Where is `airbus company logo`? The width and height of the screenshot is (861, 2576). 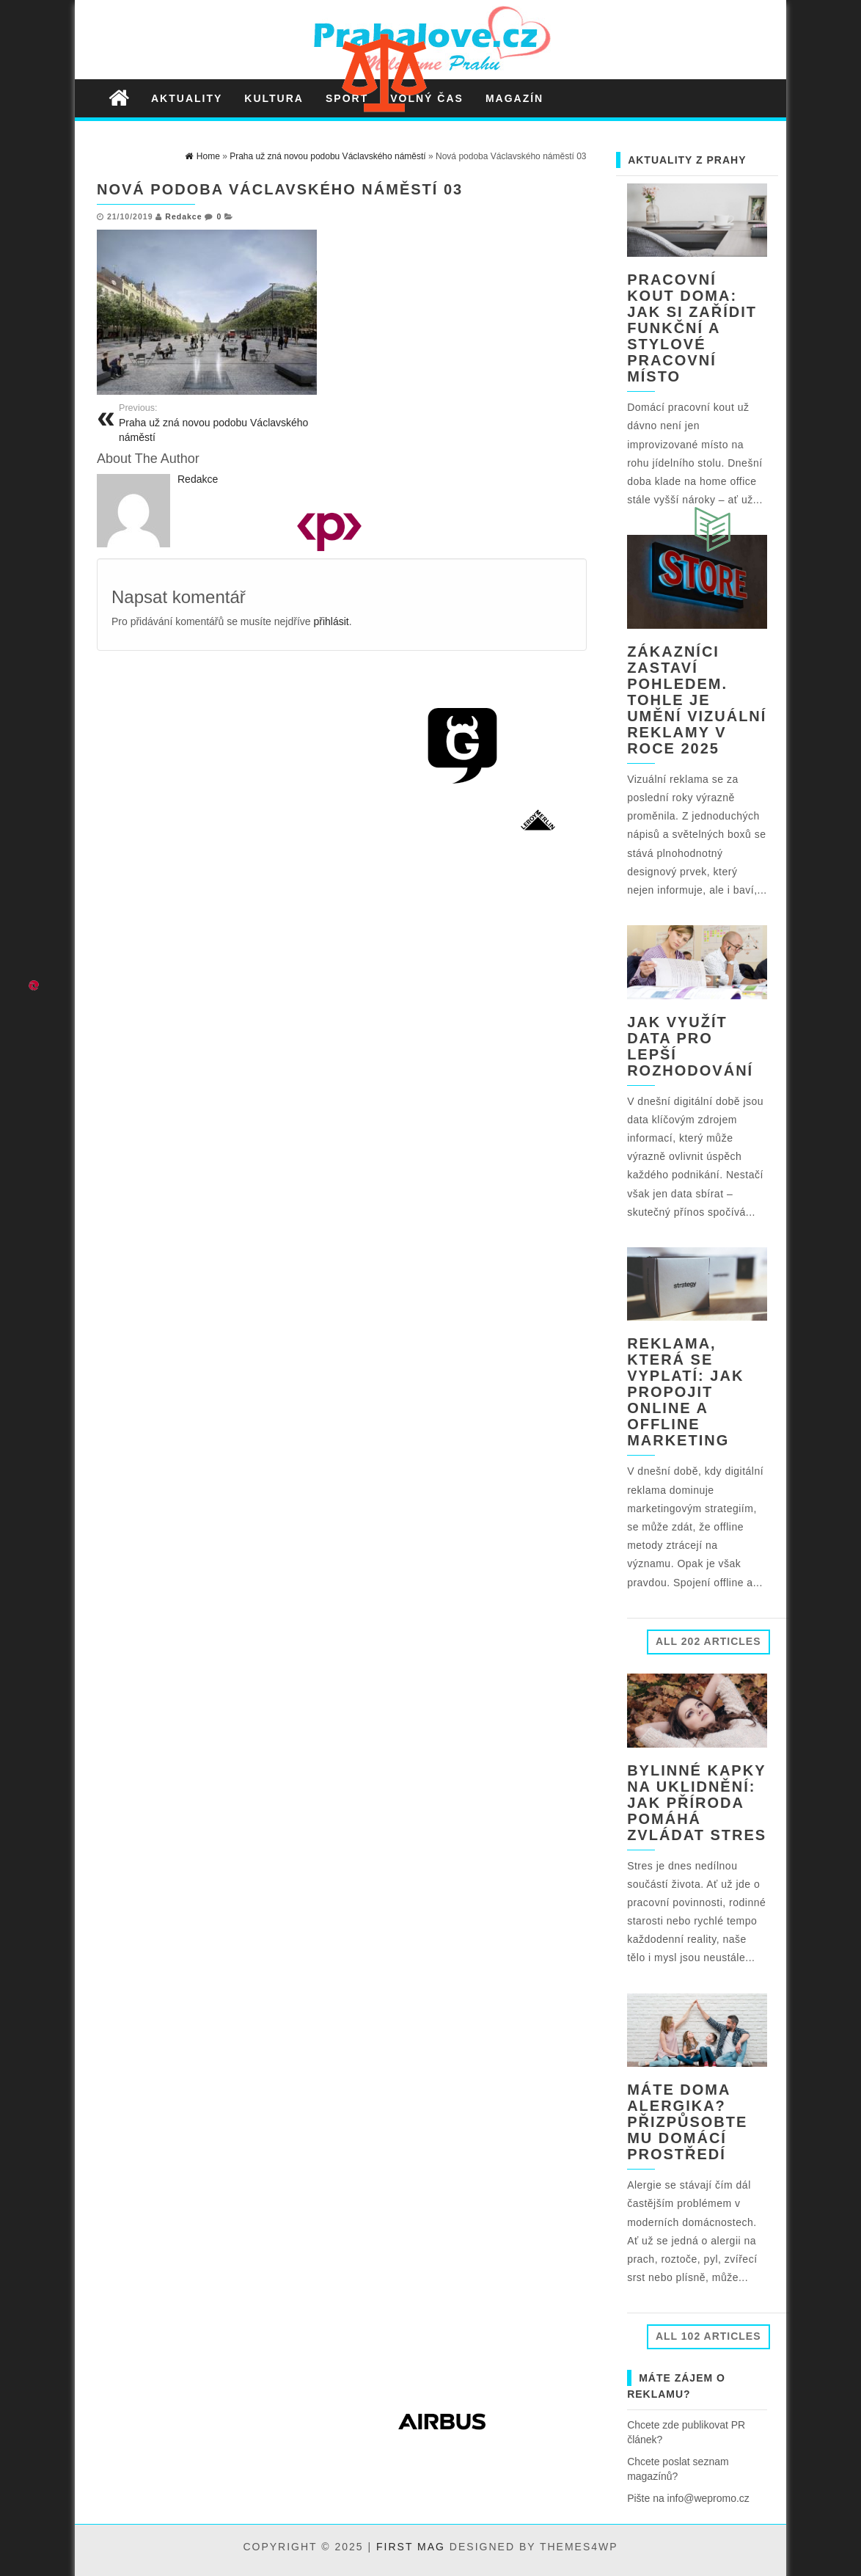 airbus company logo is located at coordinates (442, 2421).